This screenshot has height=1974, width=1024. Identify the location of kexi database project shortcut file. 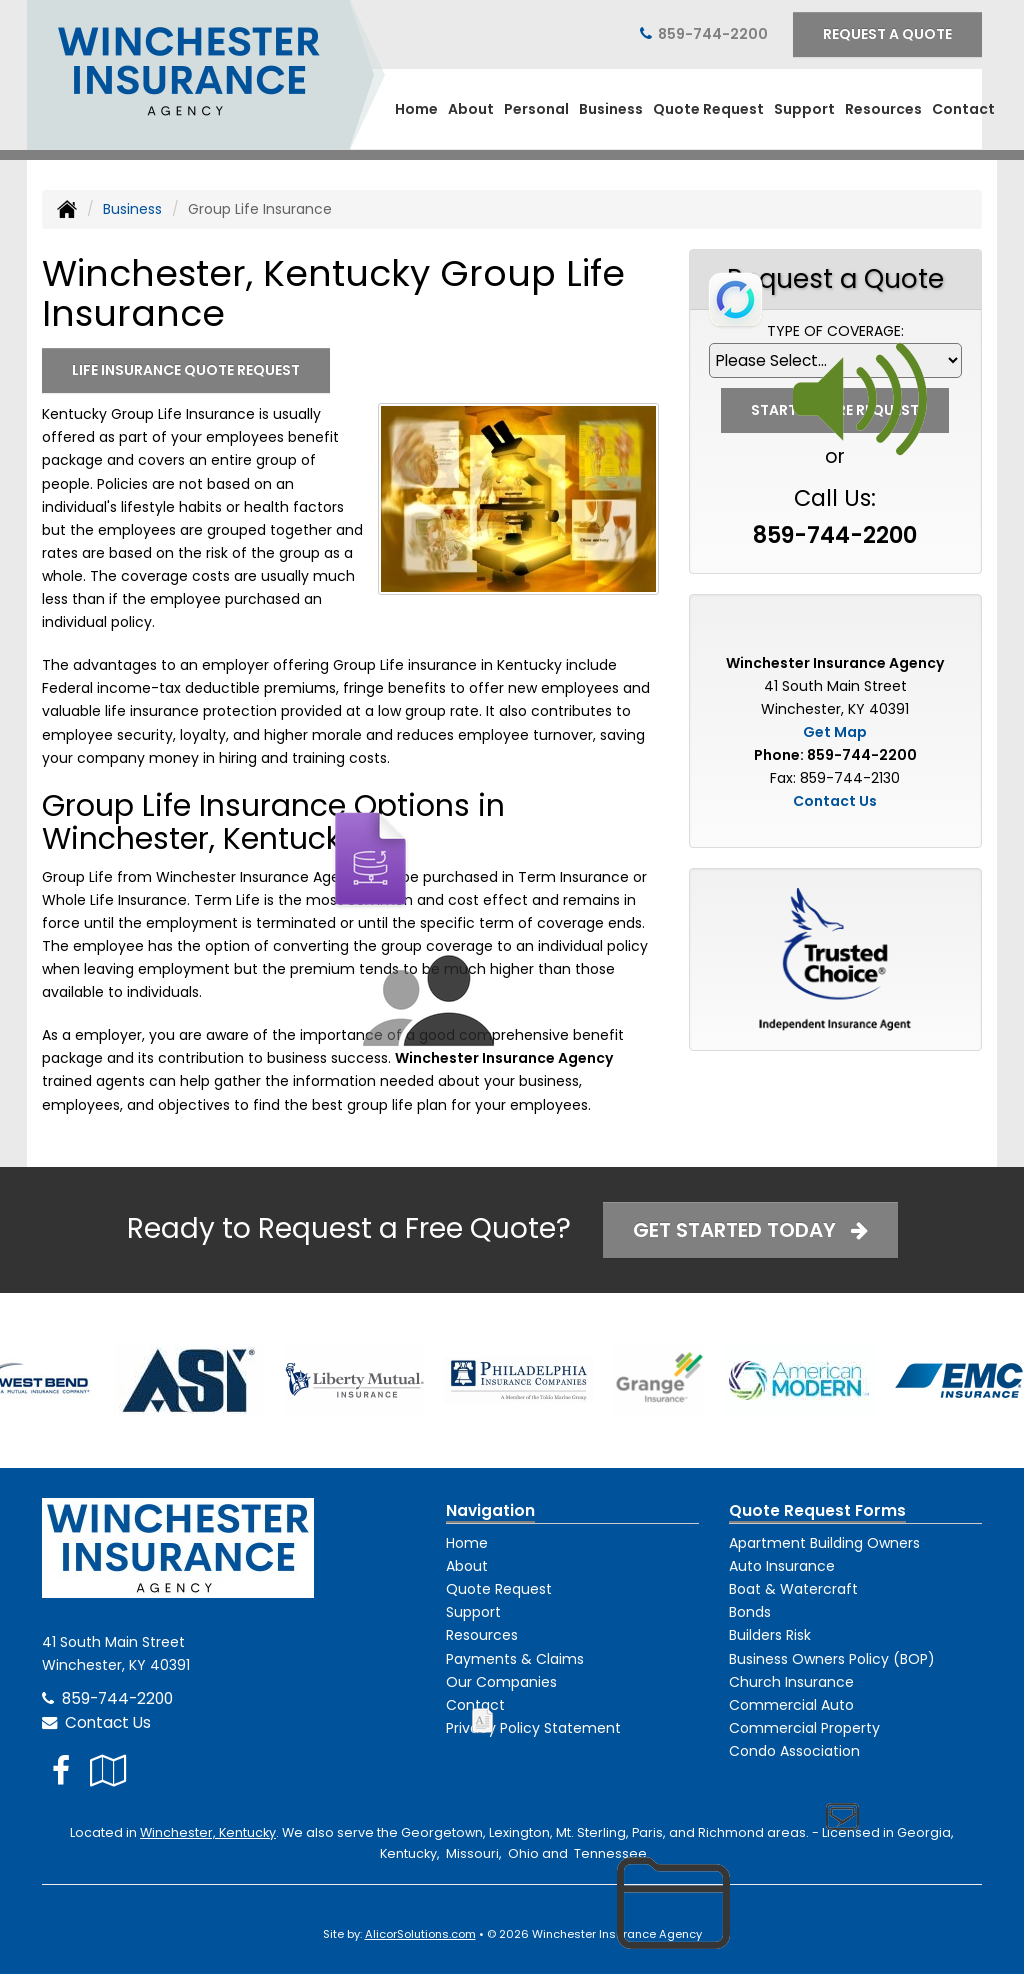
(370, 860).